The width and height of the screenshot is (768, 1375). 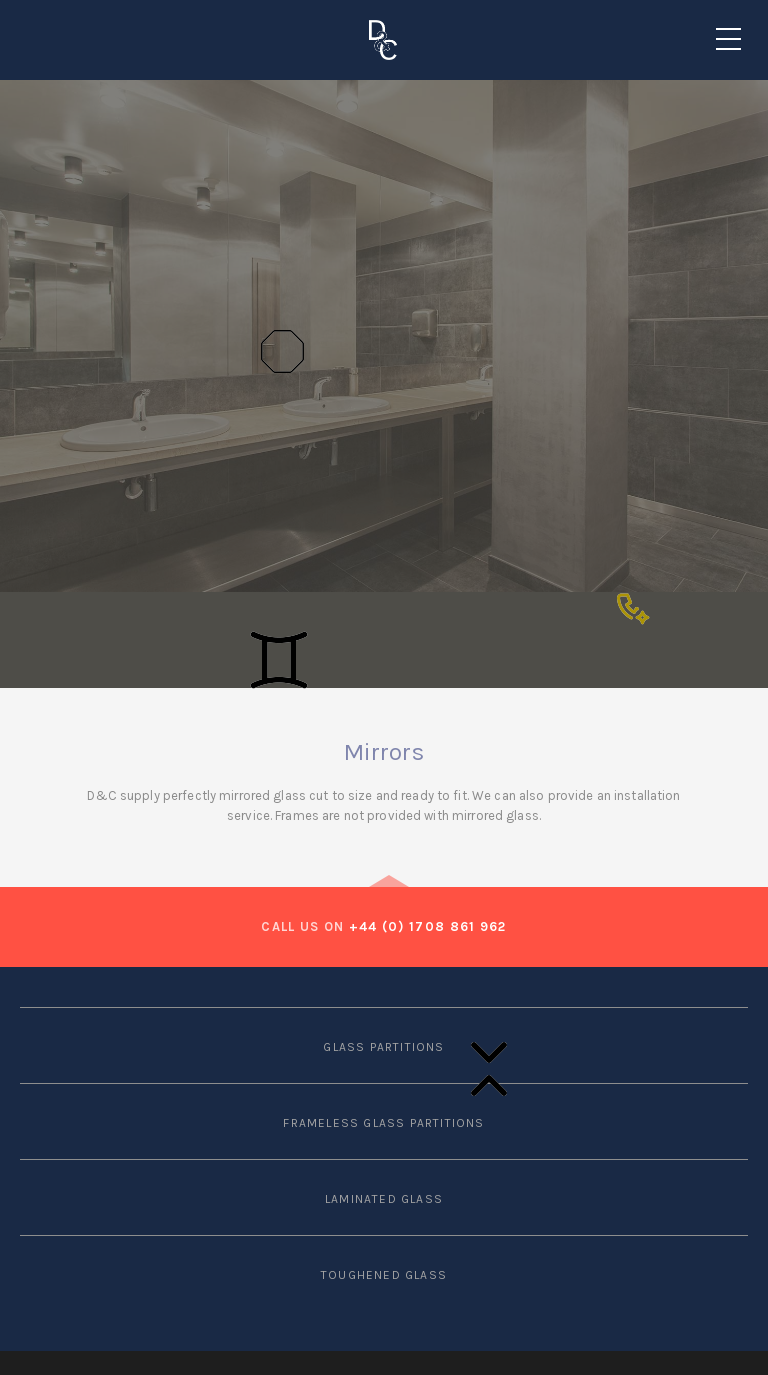 What do you see at coordinates (489, 1069) in the screenshot?
I see `collapse expanded content` at bounding box center [489, 1069].